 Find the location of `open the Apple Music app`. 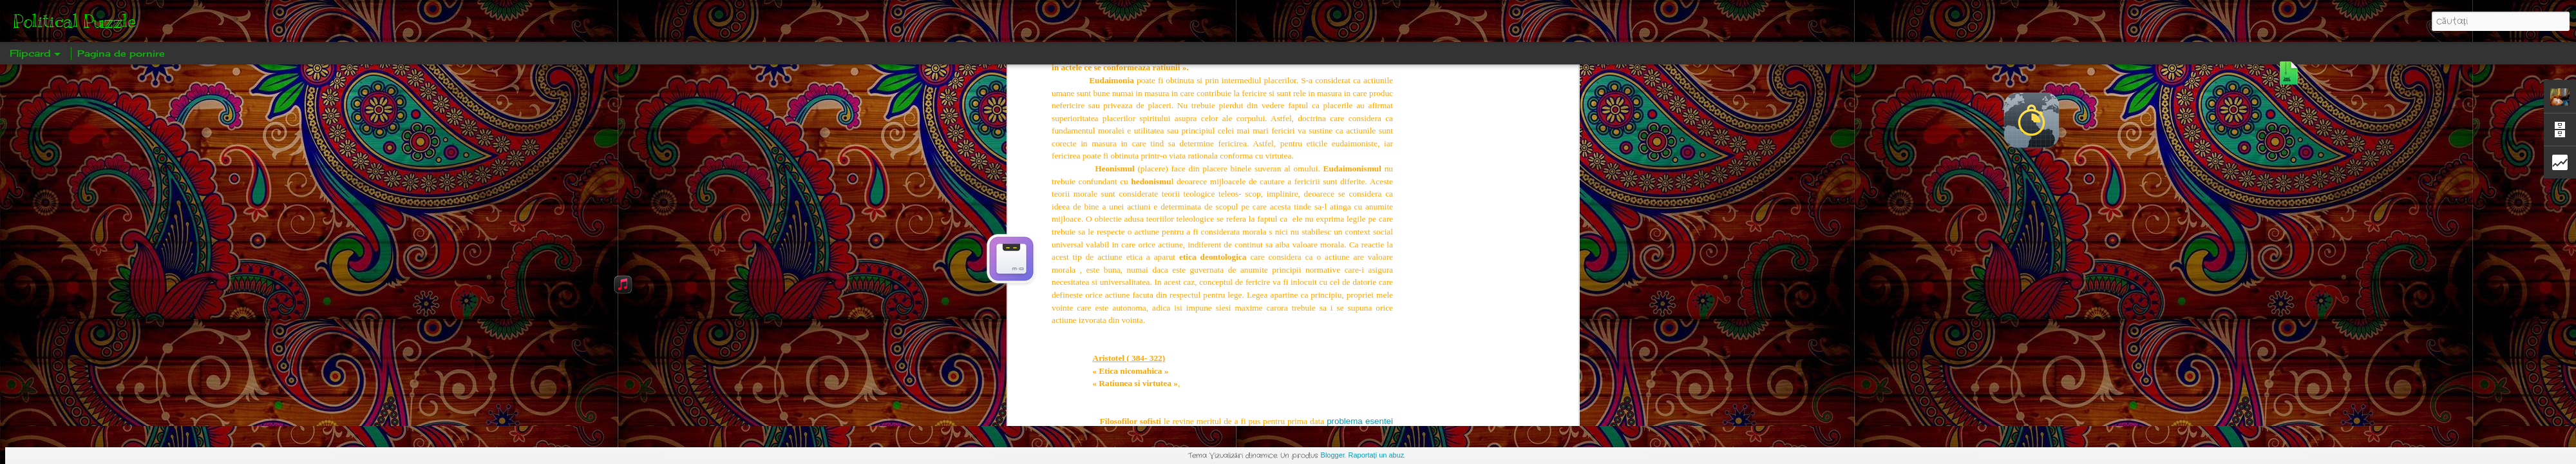

open the Apple Music app is located at coordinates (623, 284).